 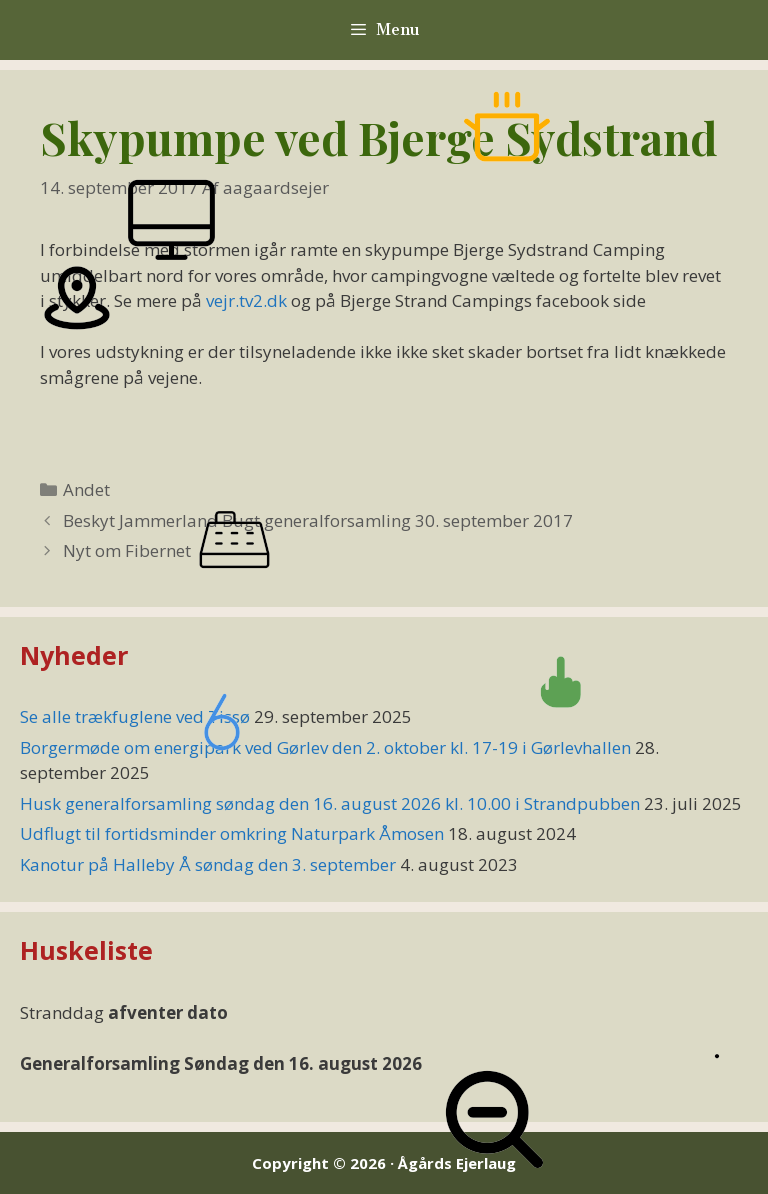 What do you see at coordinates (507, 132) in the screenshot?
I see `access recipes or cooking features` at bounding box center [507, 132].